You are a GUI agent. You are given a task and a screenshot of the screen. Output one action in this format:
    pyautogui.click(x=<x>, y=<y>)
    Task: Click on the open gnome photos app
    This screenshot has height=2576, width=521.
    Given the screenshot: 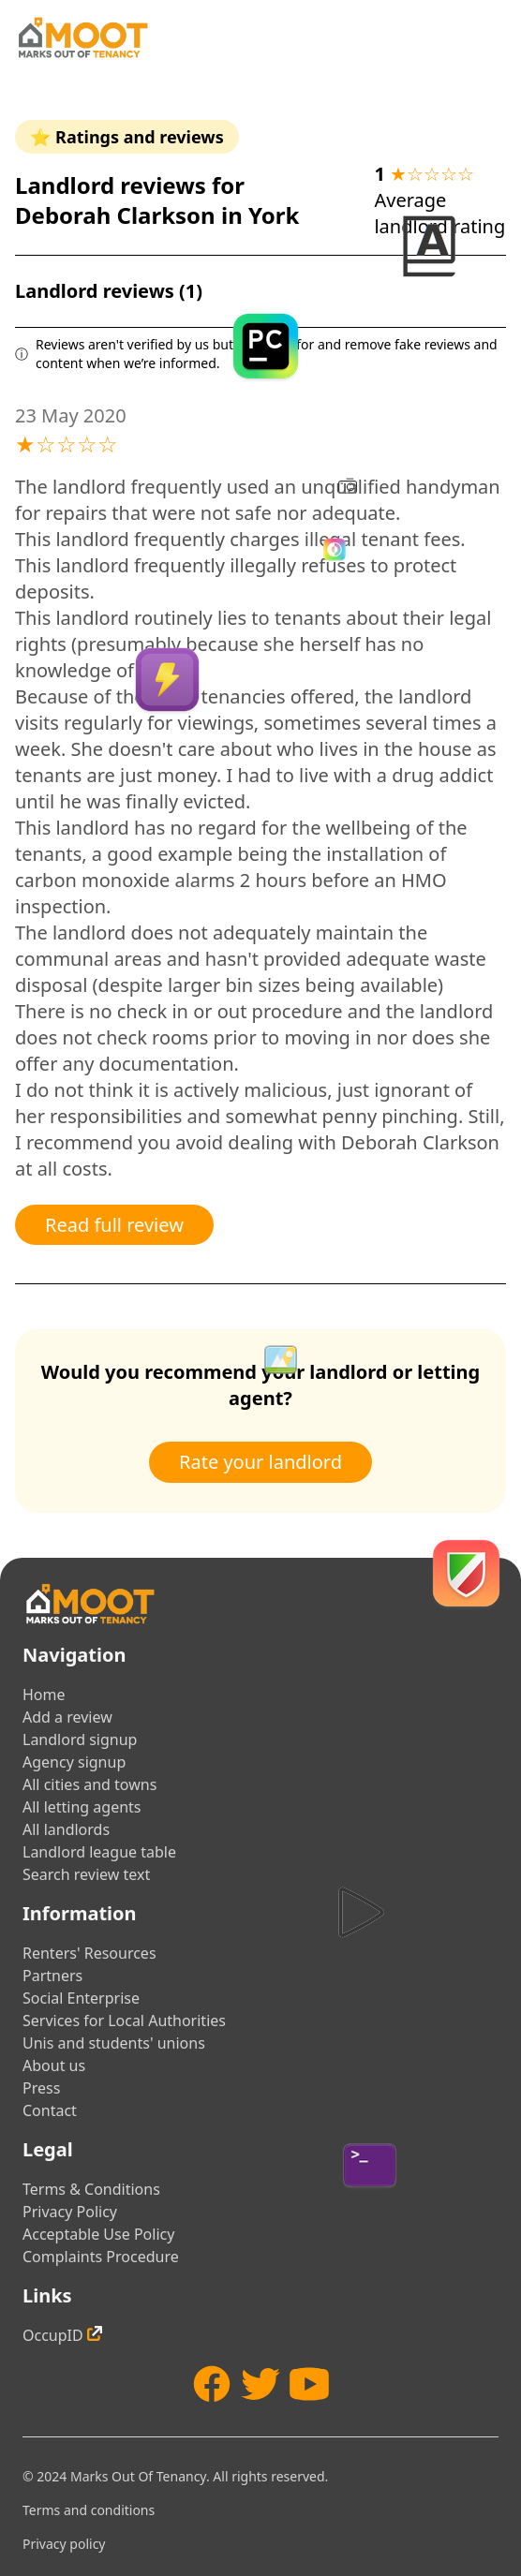 What is the action you would take?
    pyautogui.click(x=280, y=1359)
    